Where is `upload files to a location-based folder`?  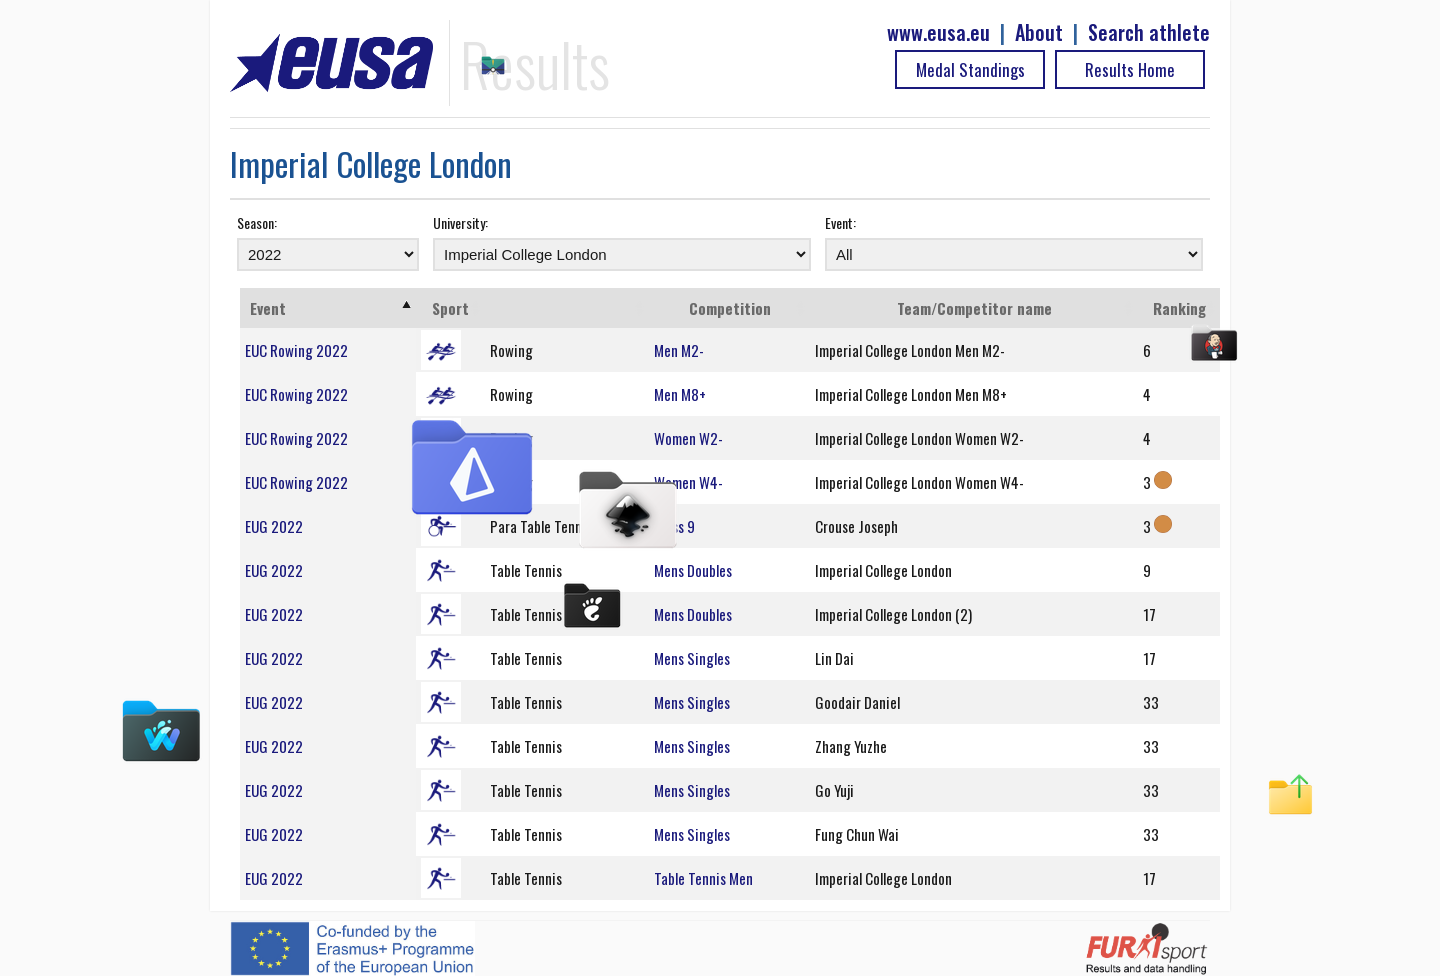 upload files to a location-based folder is located at coordinates (1290, 798).